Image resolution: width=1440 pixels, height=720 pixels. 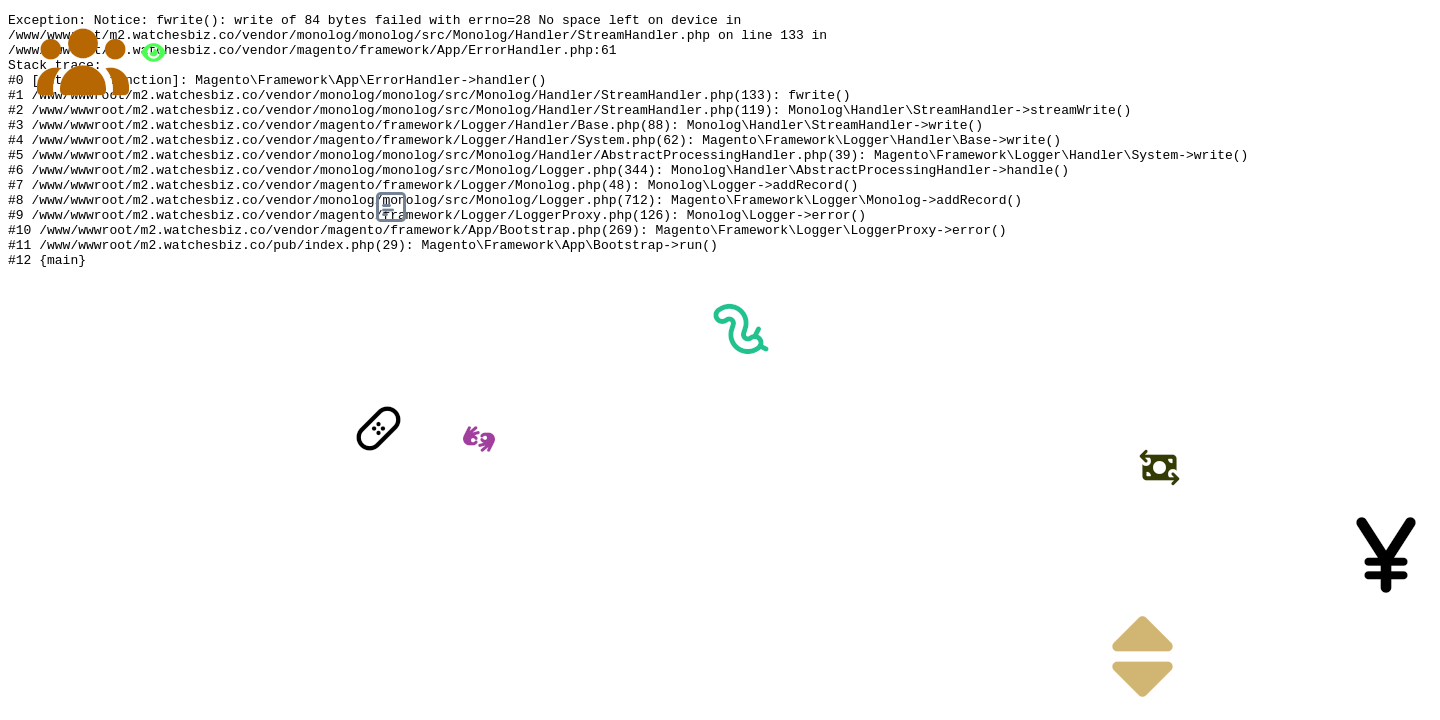 What do you see at coordinates (479, 439) in the screenshot?
I see `access ASL interpretation services` at bounding box center [479, 439].